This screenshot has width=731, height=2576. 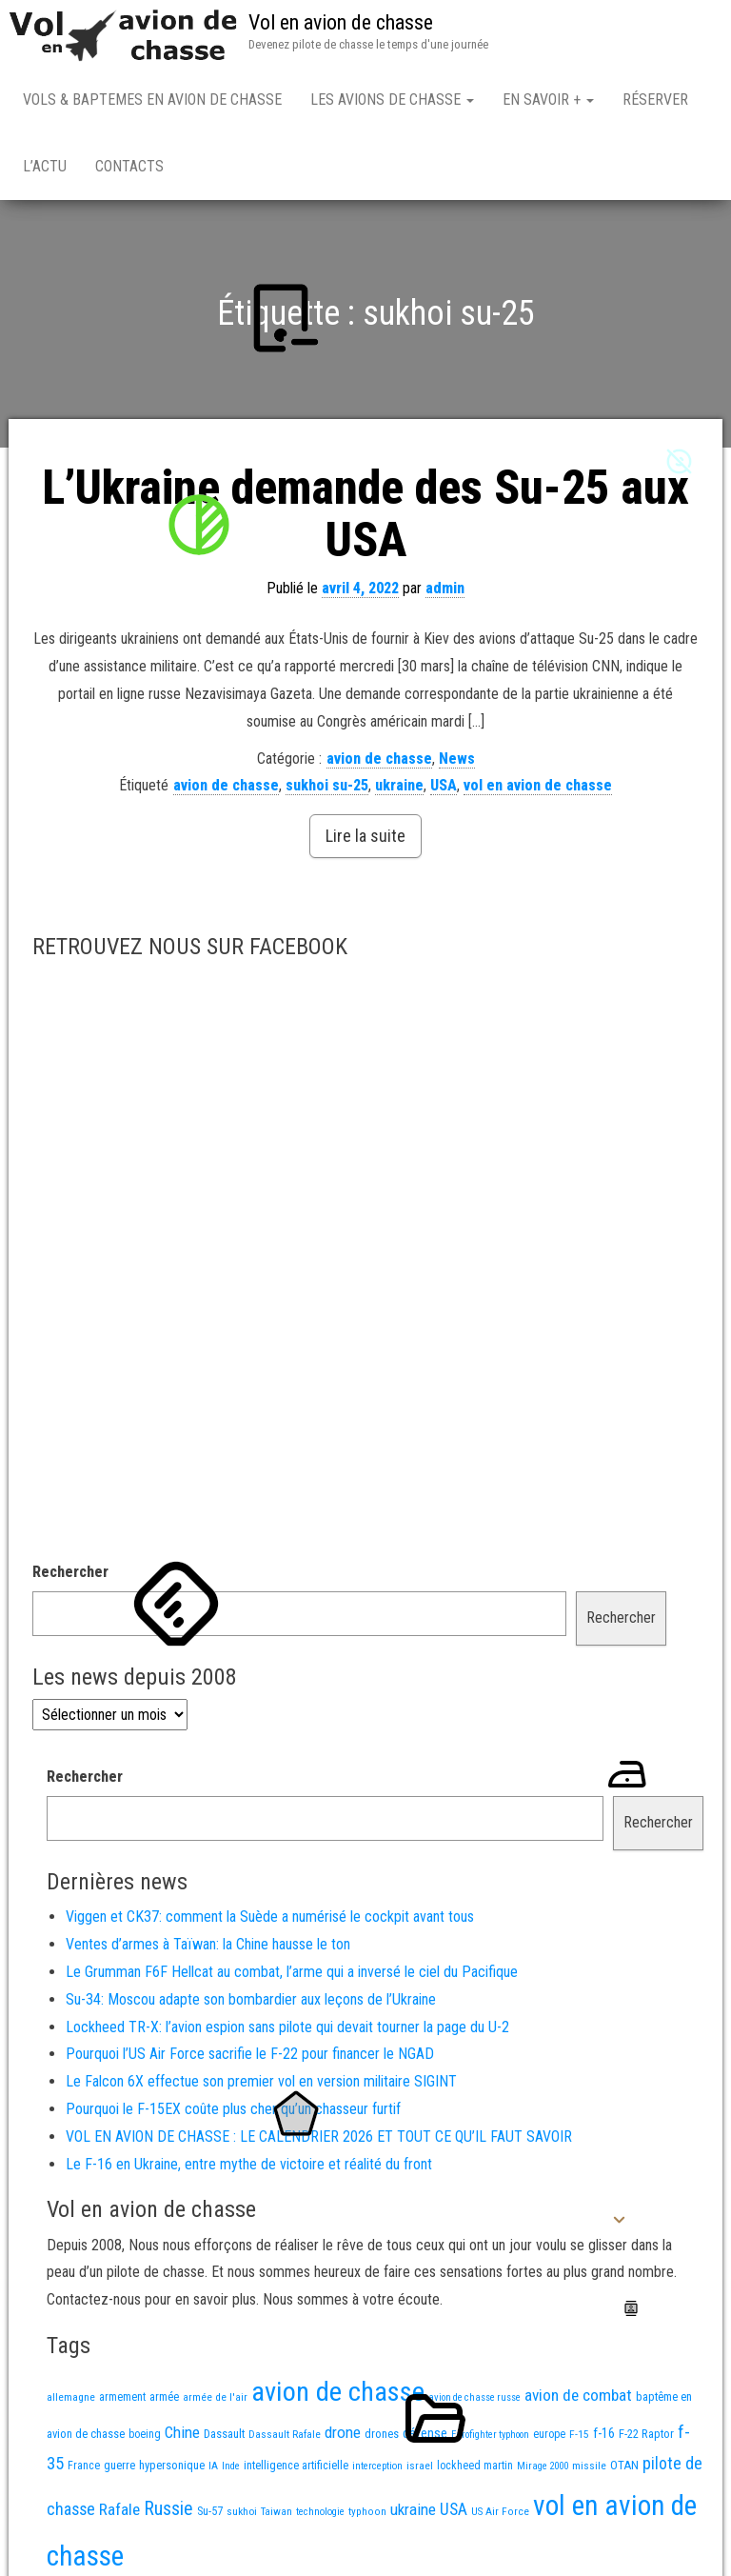 What do you see at coordinates (176, 1604) in the screenshot?
I see `open feedly app` at bounding box center [176, 1604].